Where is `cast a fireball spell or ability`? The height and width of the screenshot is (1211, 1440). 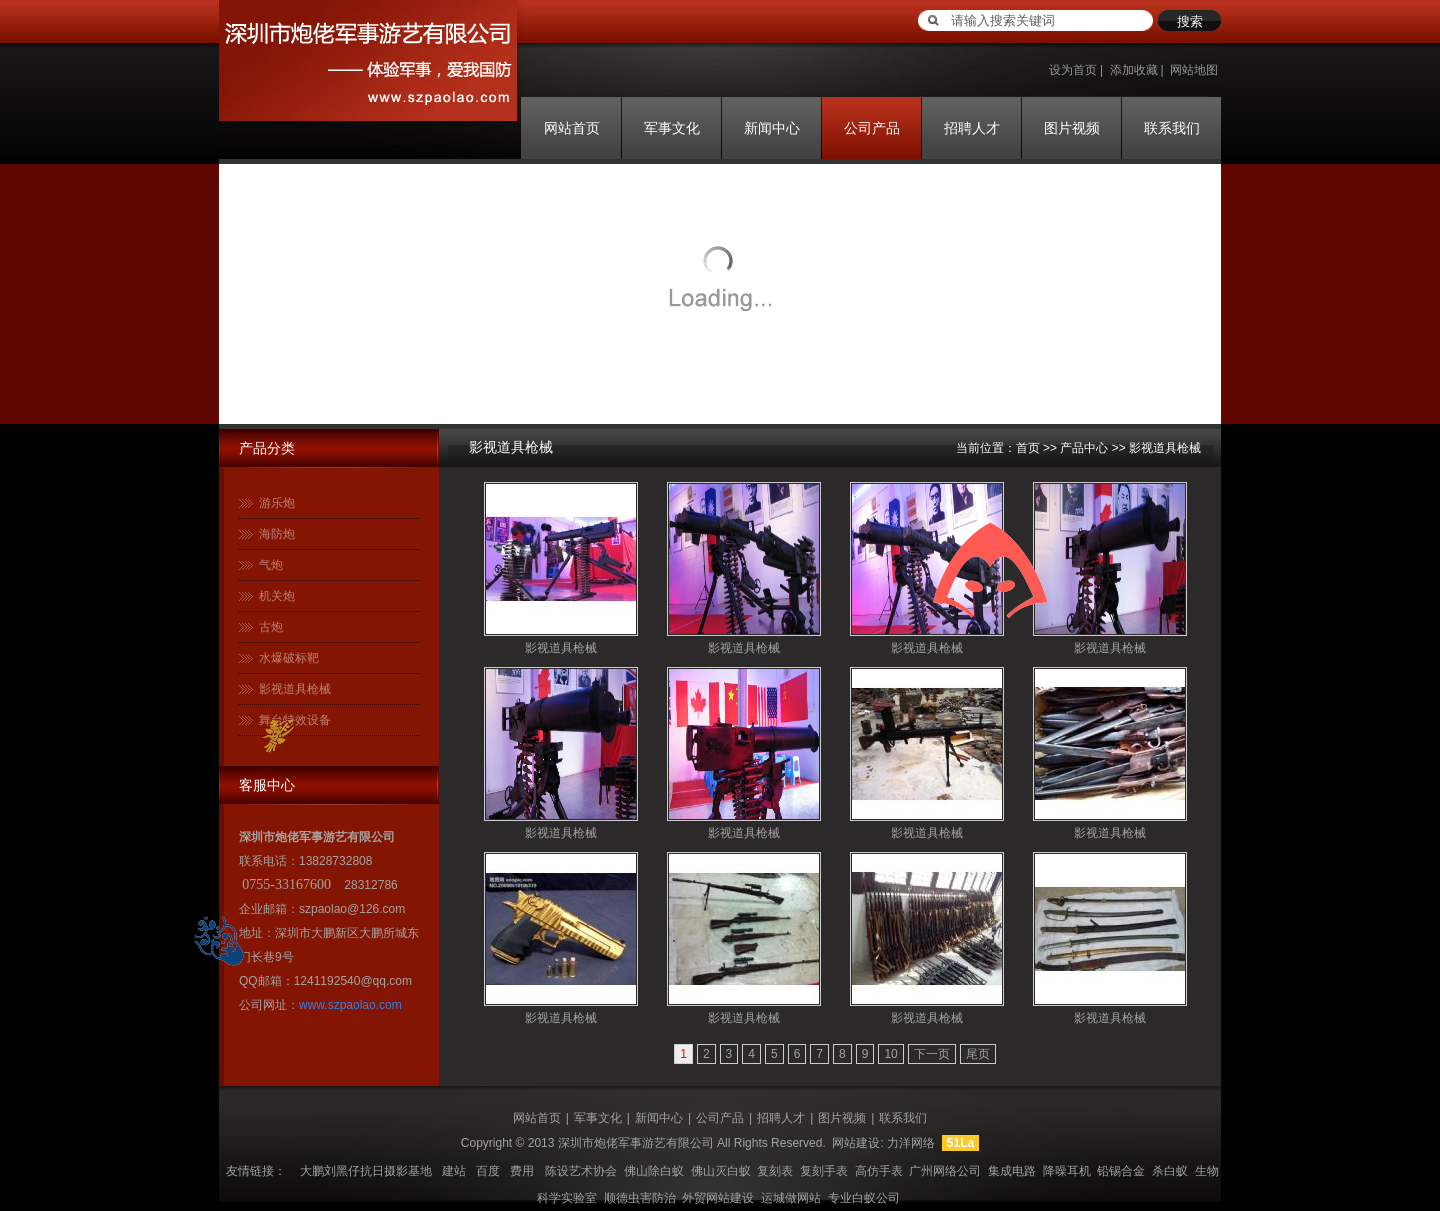
cast a fireball spell or ability is located at coordinates (219, 941).